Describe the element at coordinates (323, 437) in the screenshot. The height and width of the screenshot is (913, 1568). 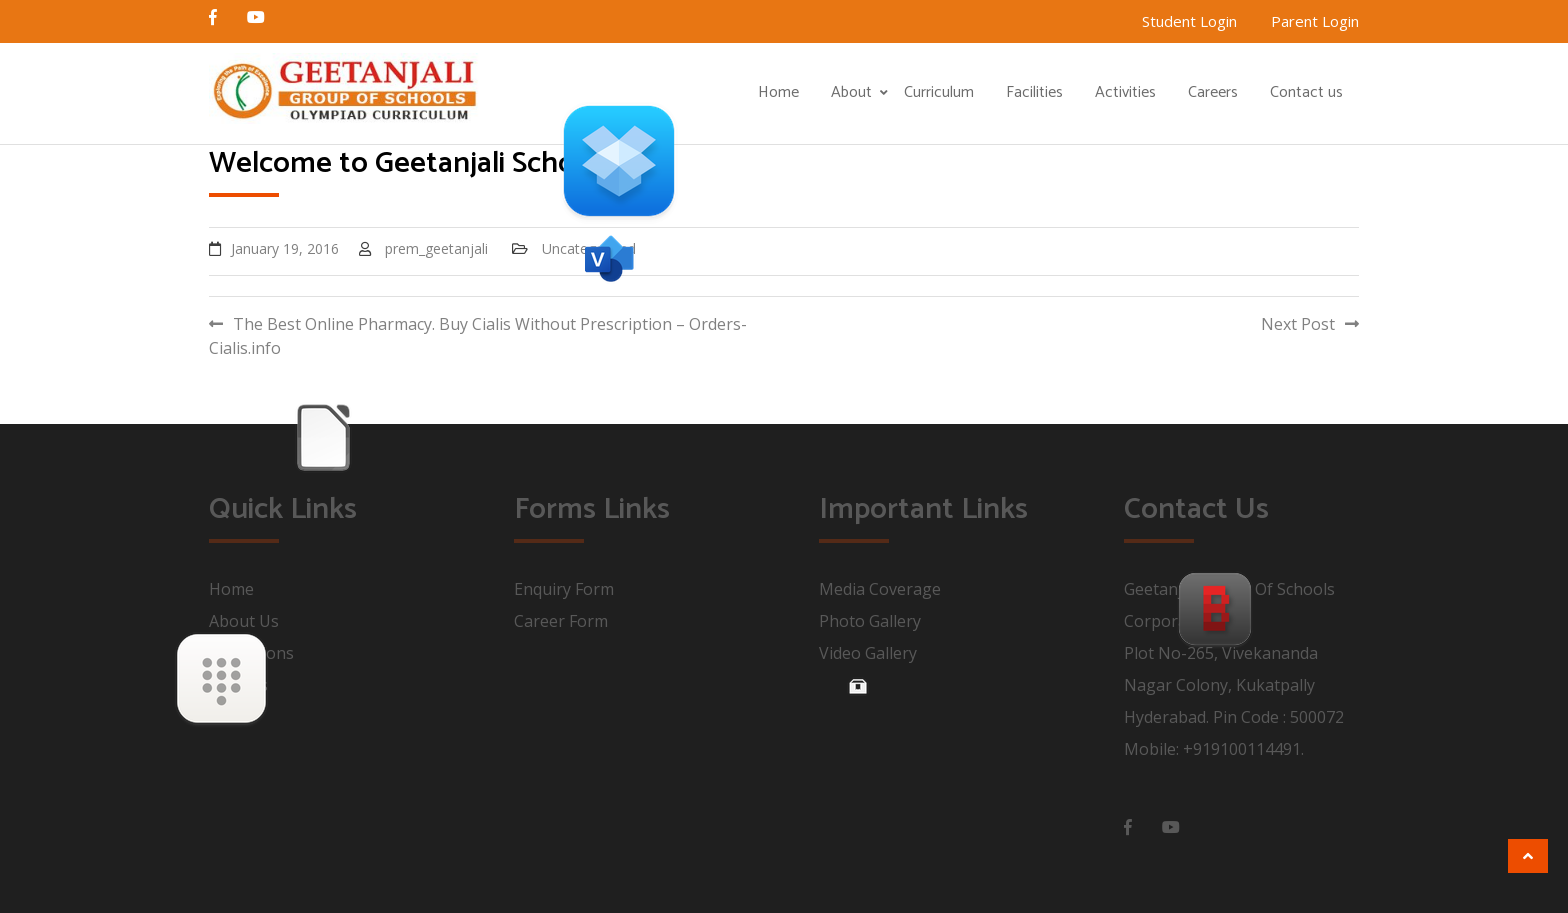
I see `open LibreOffice suite` at that location.